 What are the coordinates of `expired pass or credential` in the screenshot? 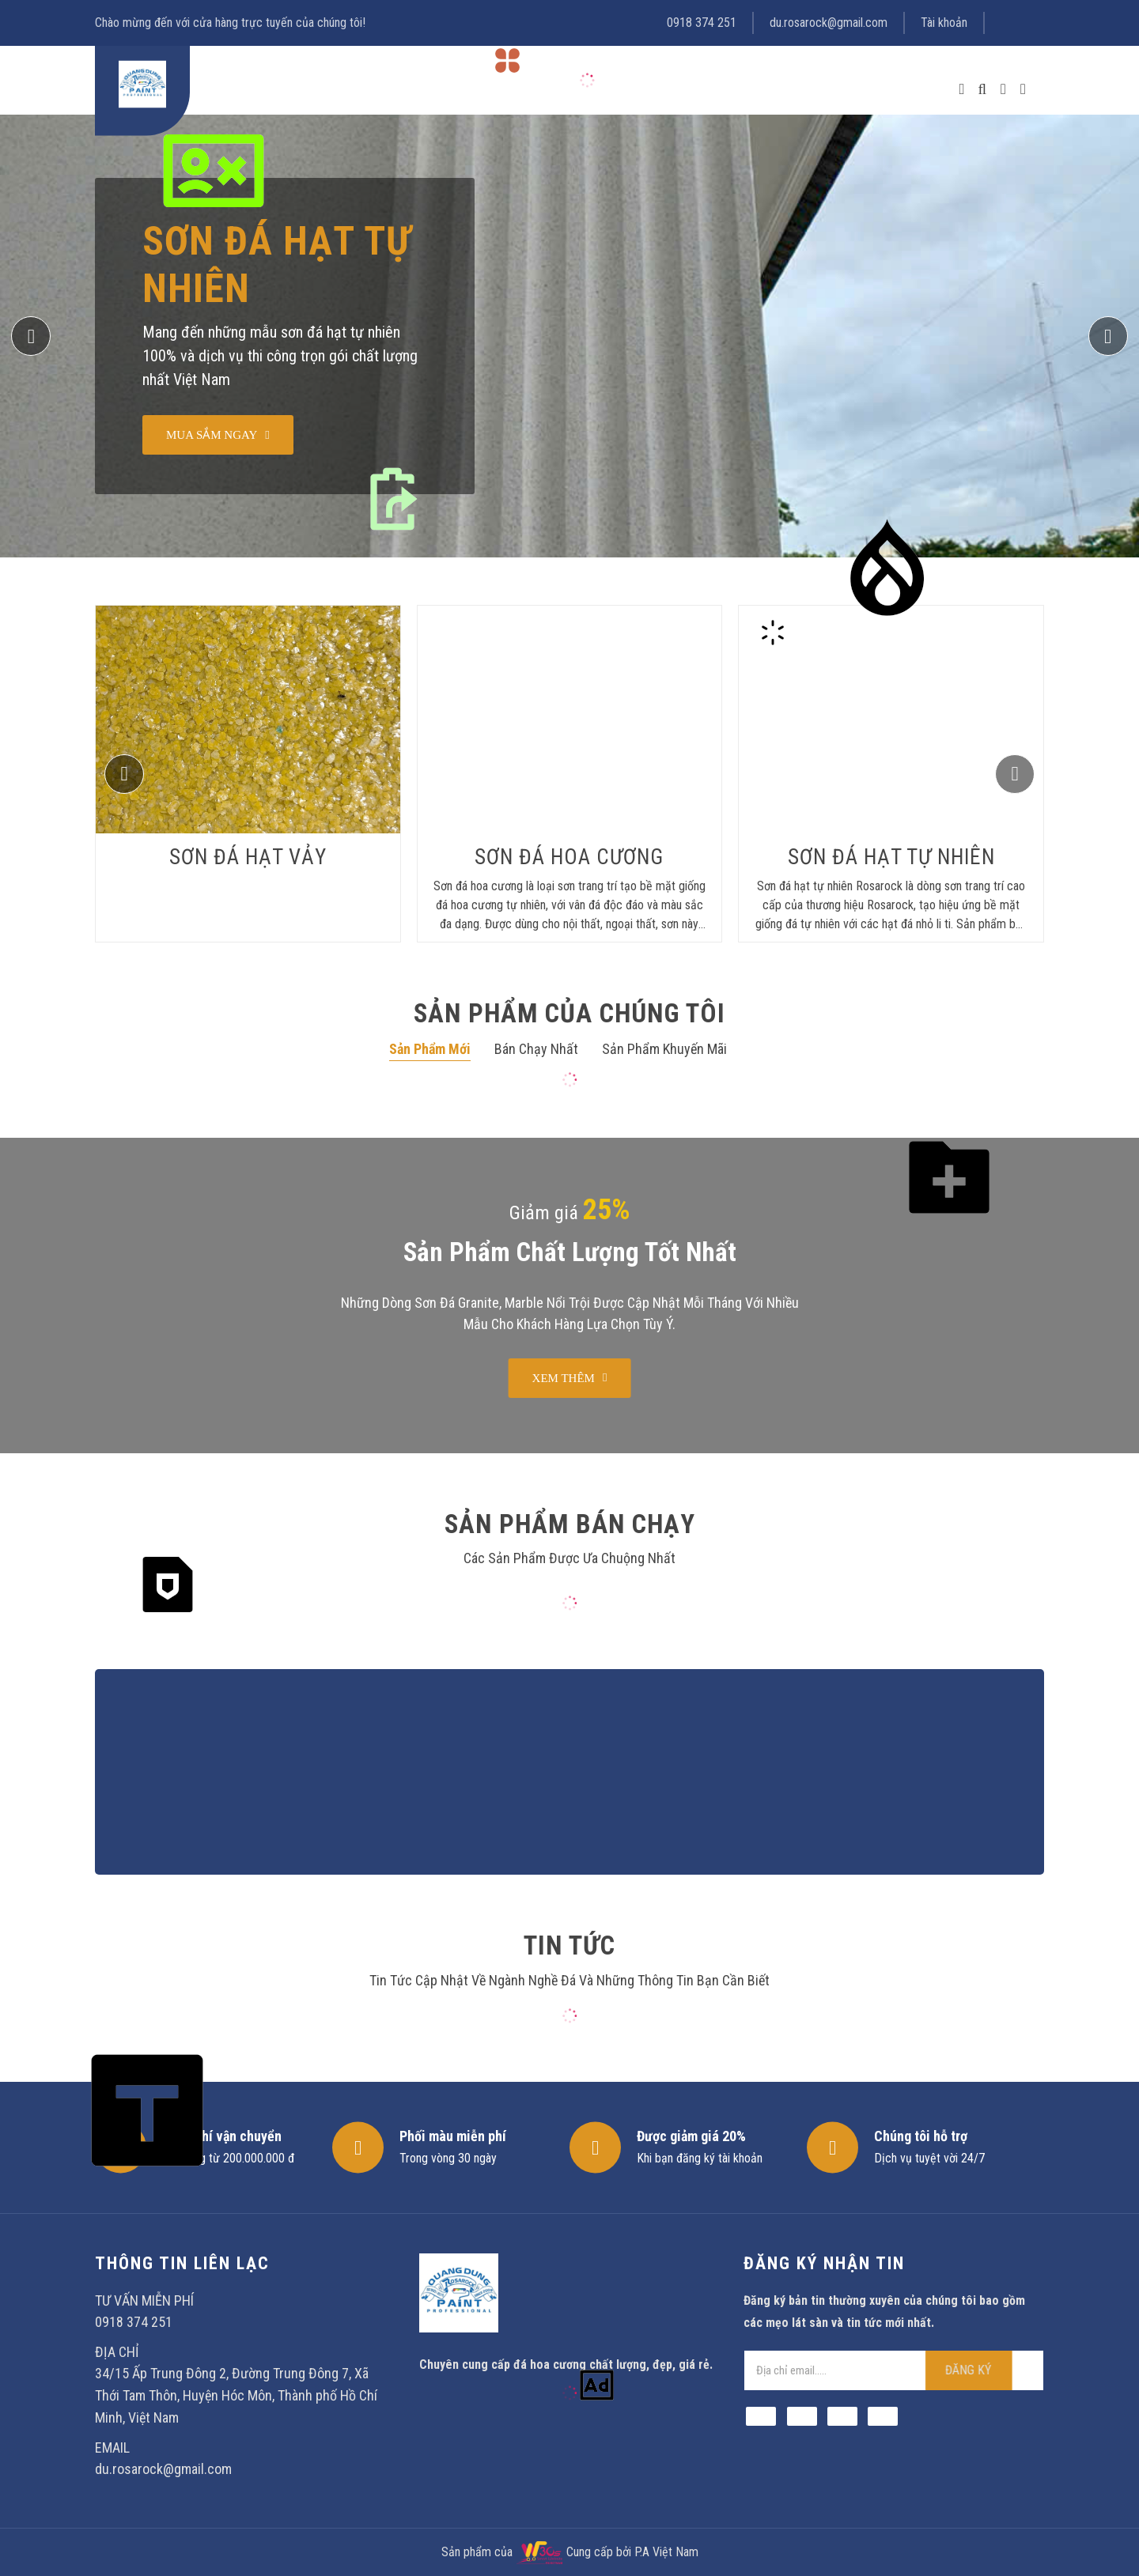 It's located at (214, 171).